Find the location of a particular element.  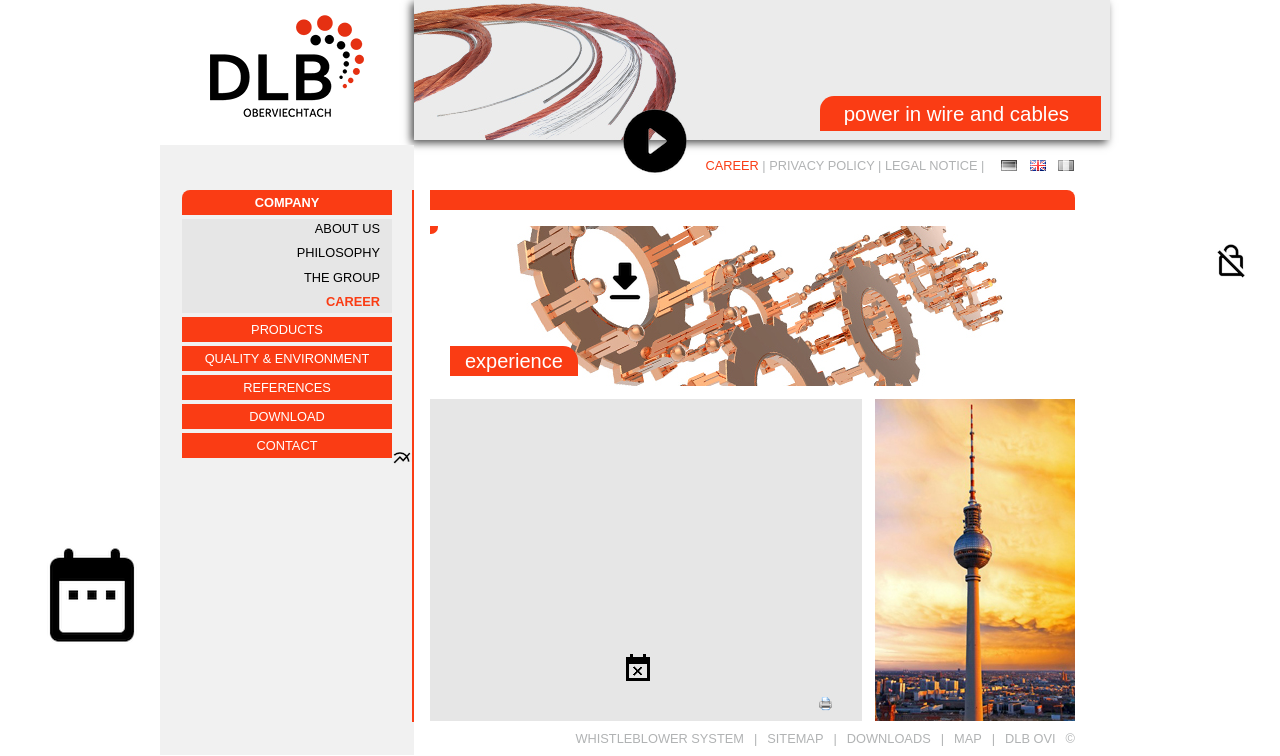

view multi-series data trends is located at coordinates (402, 458).